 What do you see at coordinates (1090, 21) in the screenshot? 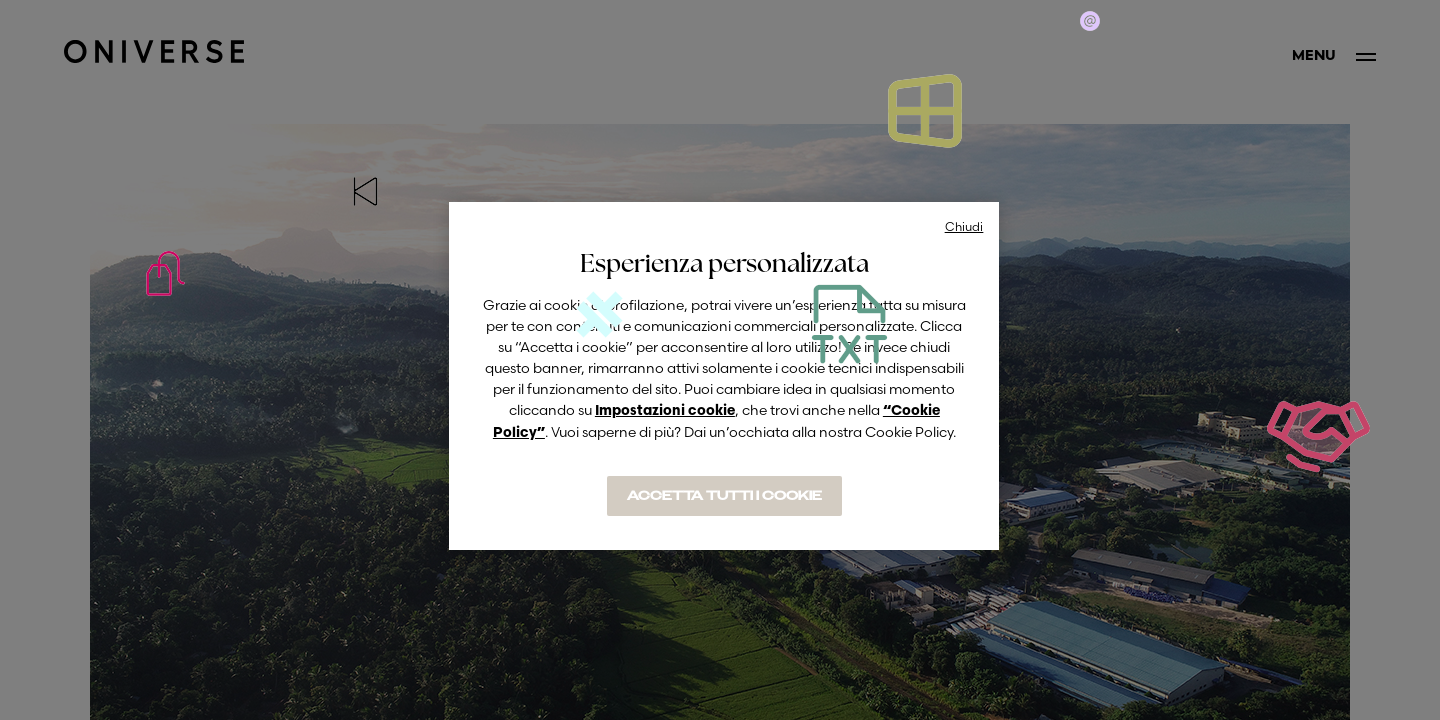
I see `access email or contact options` at bounding box center [1090, 21].